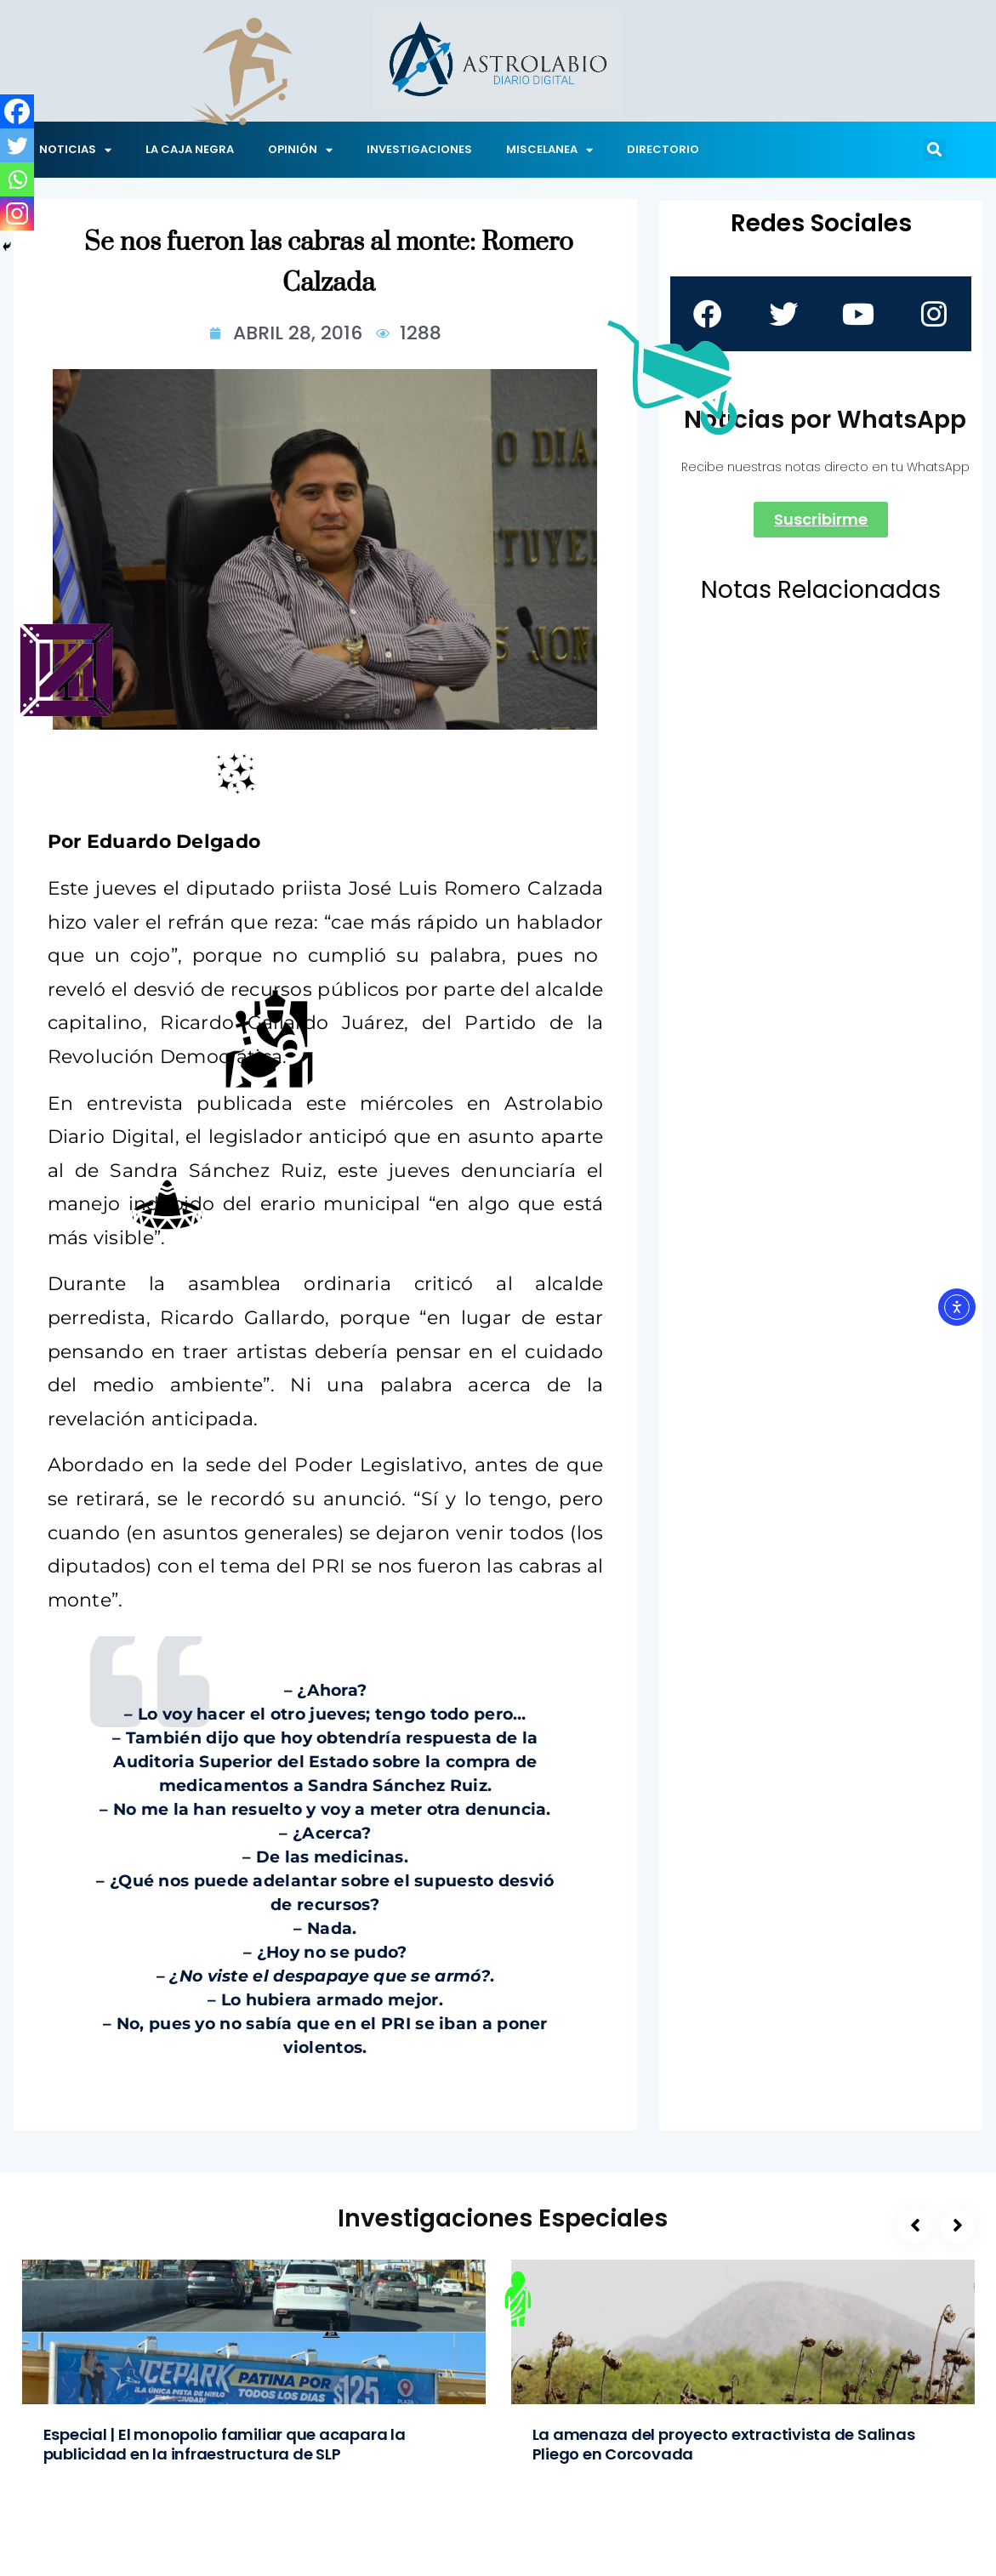 The width and height of the screenshot is (996, 2576). Describe the element at coordinates (243, 70) in the screenshot. I see `access skateboarding games or activities` at that location.